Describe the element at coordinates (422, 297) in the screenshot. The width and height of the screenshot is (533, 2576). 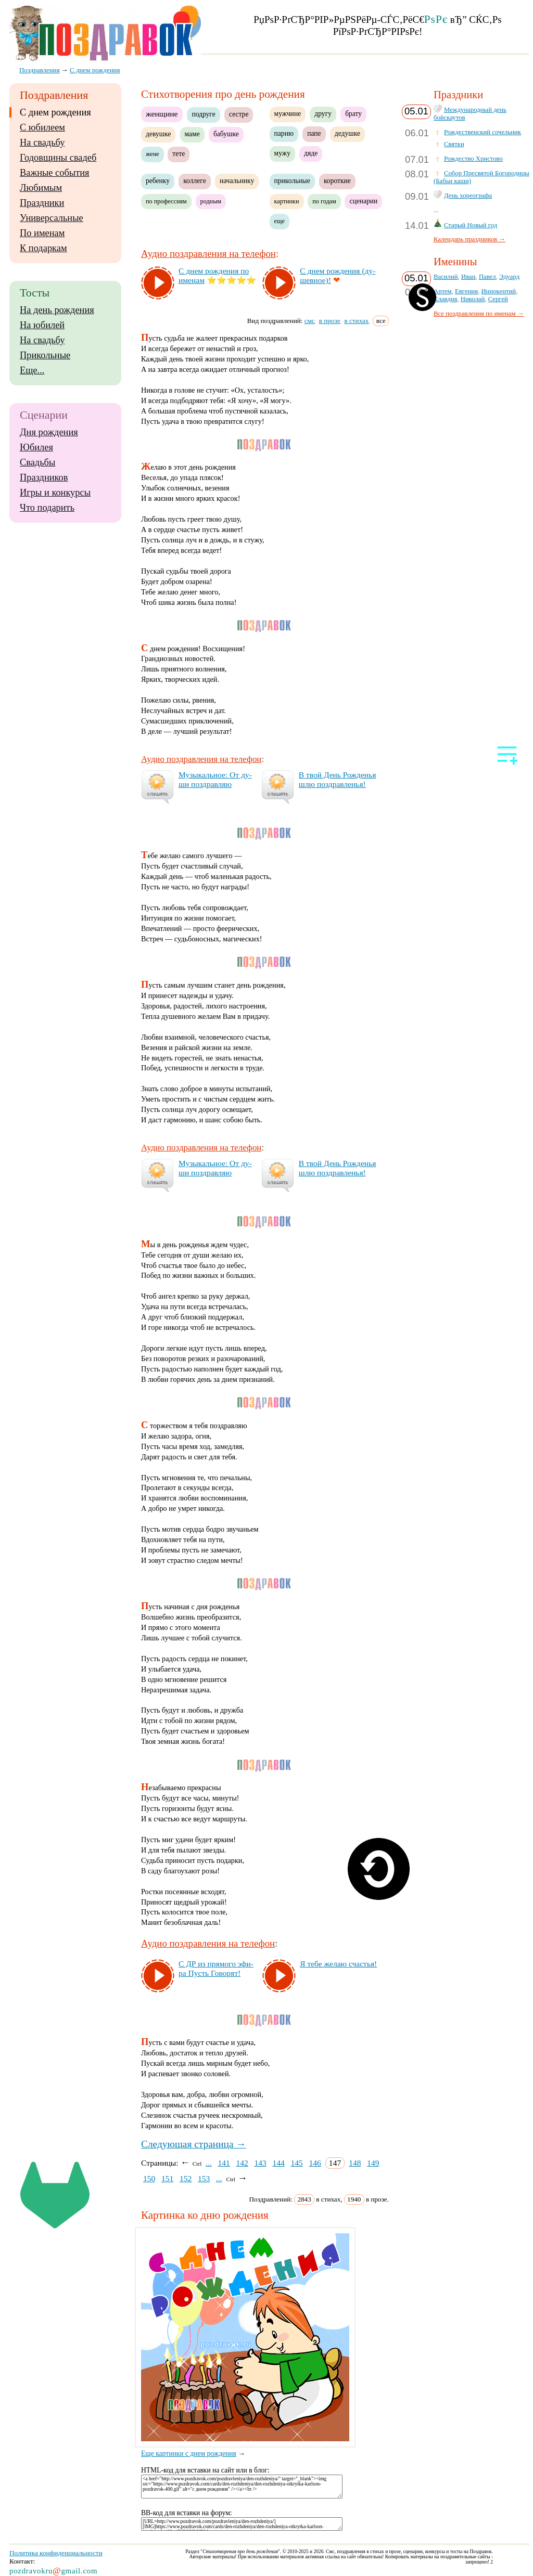
I see `swiper javascript library logo` at that location.